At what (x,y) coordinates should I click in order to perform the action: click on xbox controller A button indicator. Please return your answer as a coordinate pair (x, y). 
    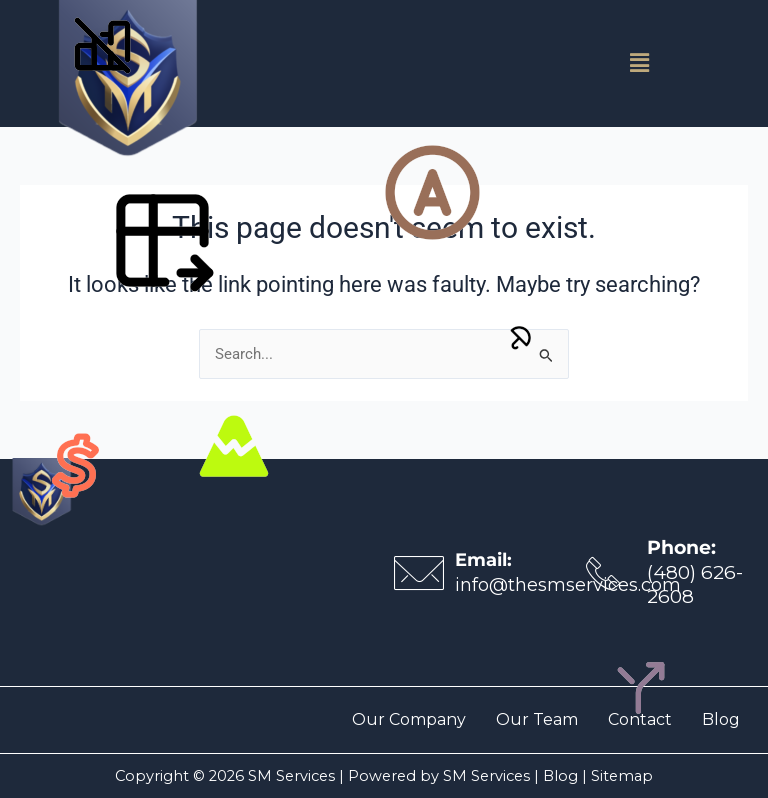
    Looking at the image, I should click on (432, 192).